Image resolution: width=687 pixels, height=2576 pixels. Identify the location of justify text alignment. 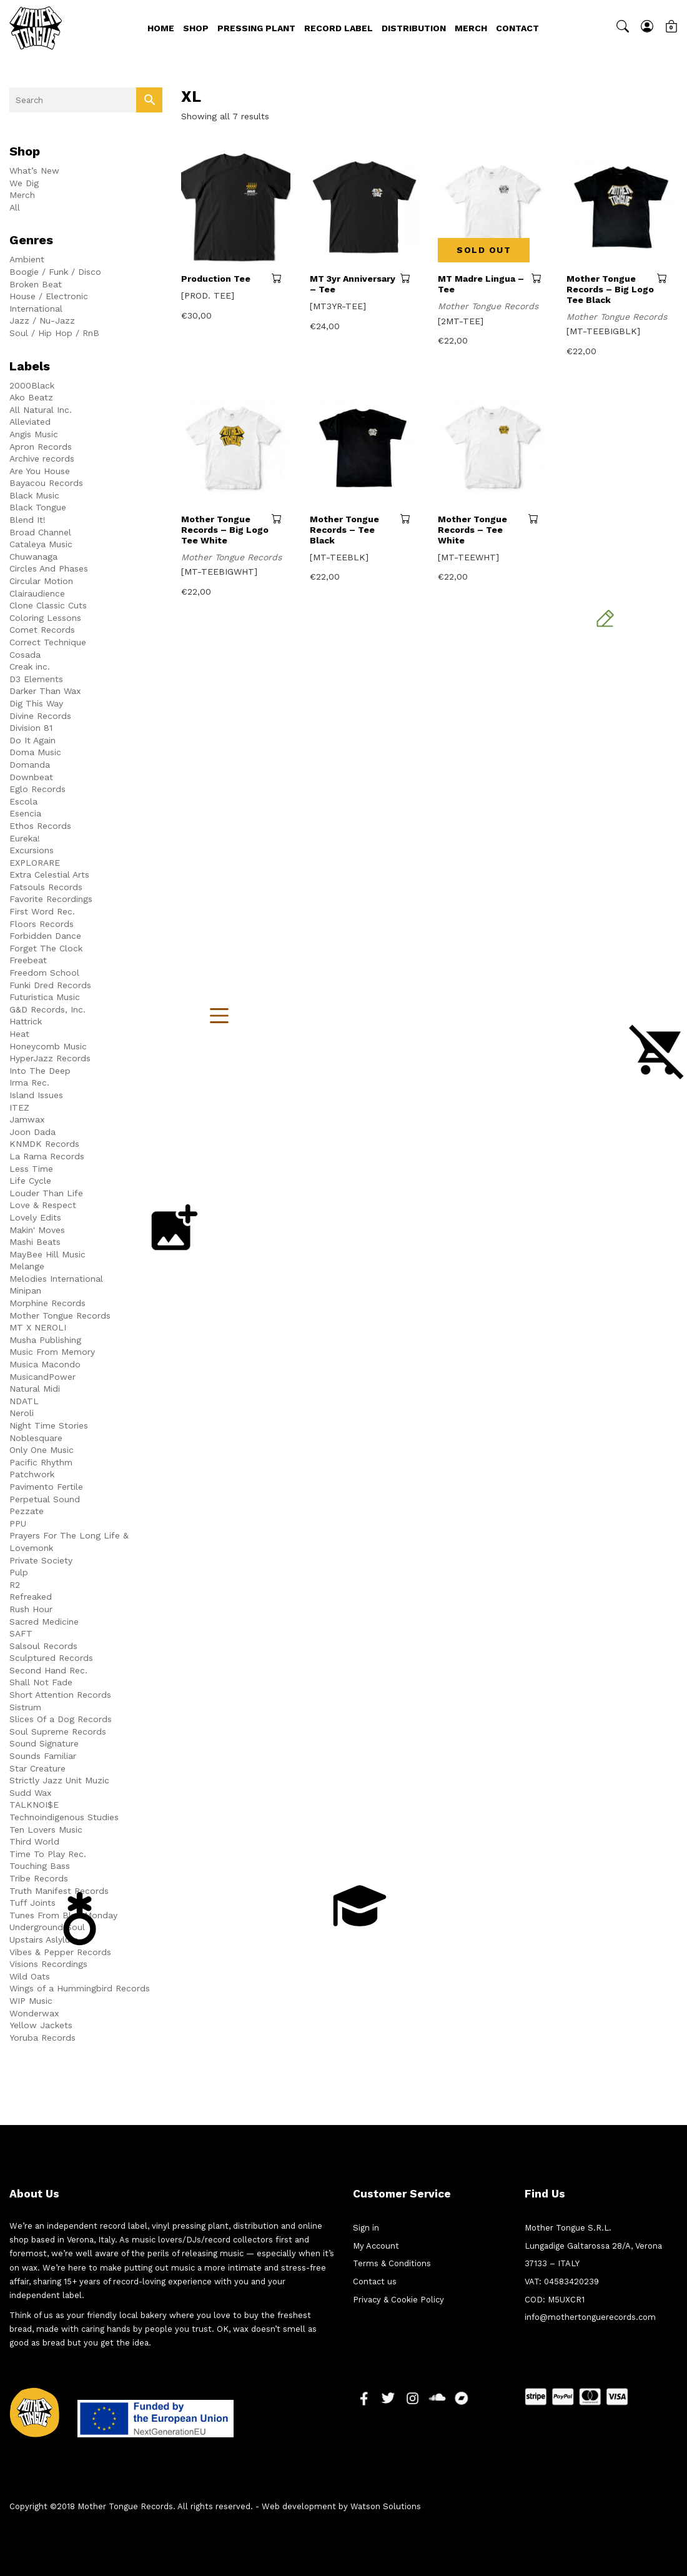
(219, 1016).